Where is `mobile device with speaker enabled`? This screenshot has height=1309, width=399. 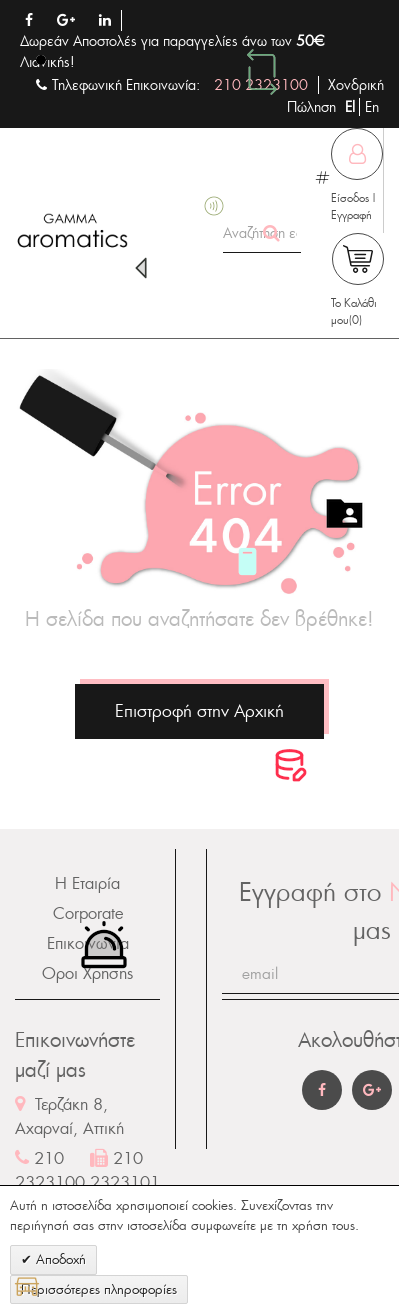 mobile device with speaker enabled is located at coordinates (247, 561).